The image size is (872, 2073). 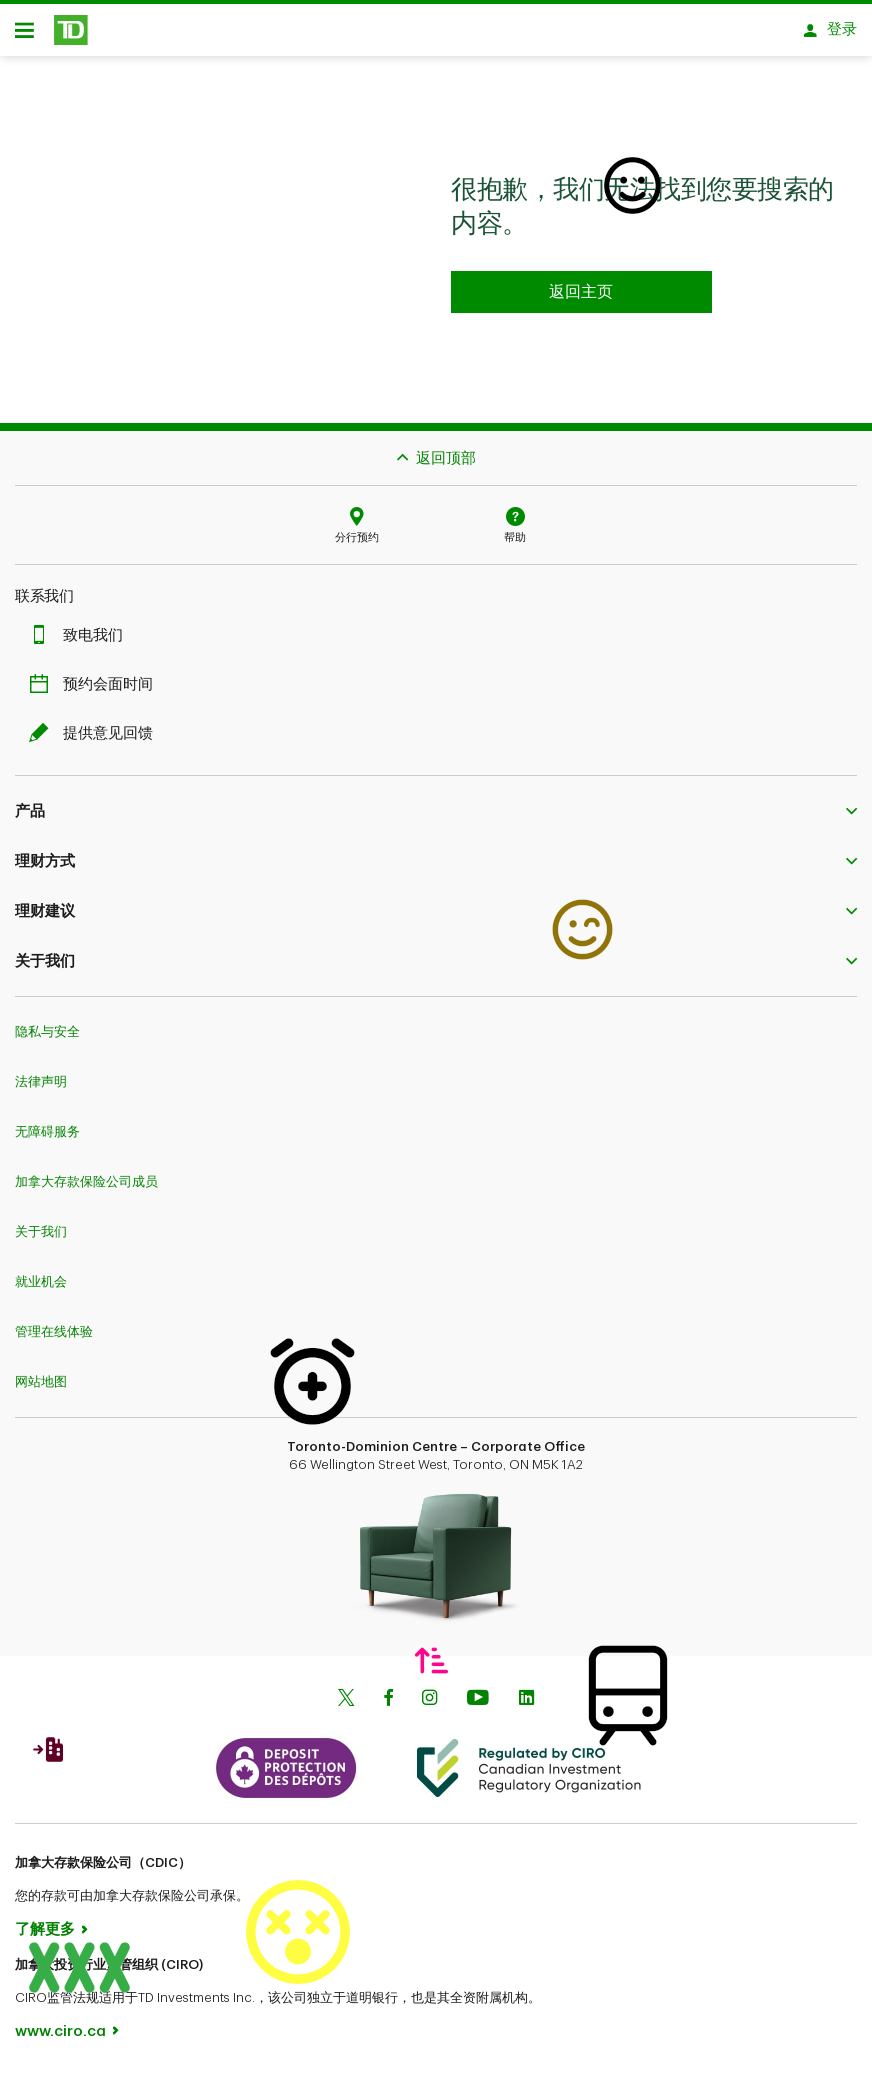 What do you see at coordinates (628, 1692) in the screenshot?
I see `access train schedules or rail services` at bounding box center [628, 1692].